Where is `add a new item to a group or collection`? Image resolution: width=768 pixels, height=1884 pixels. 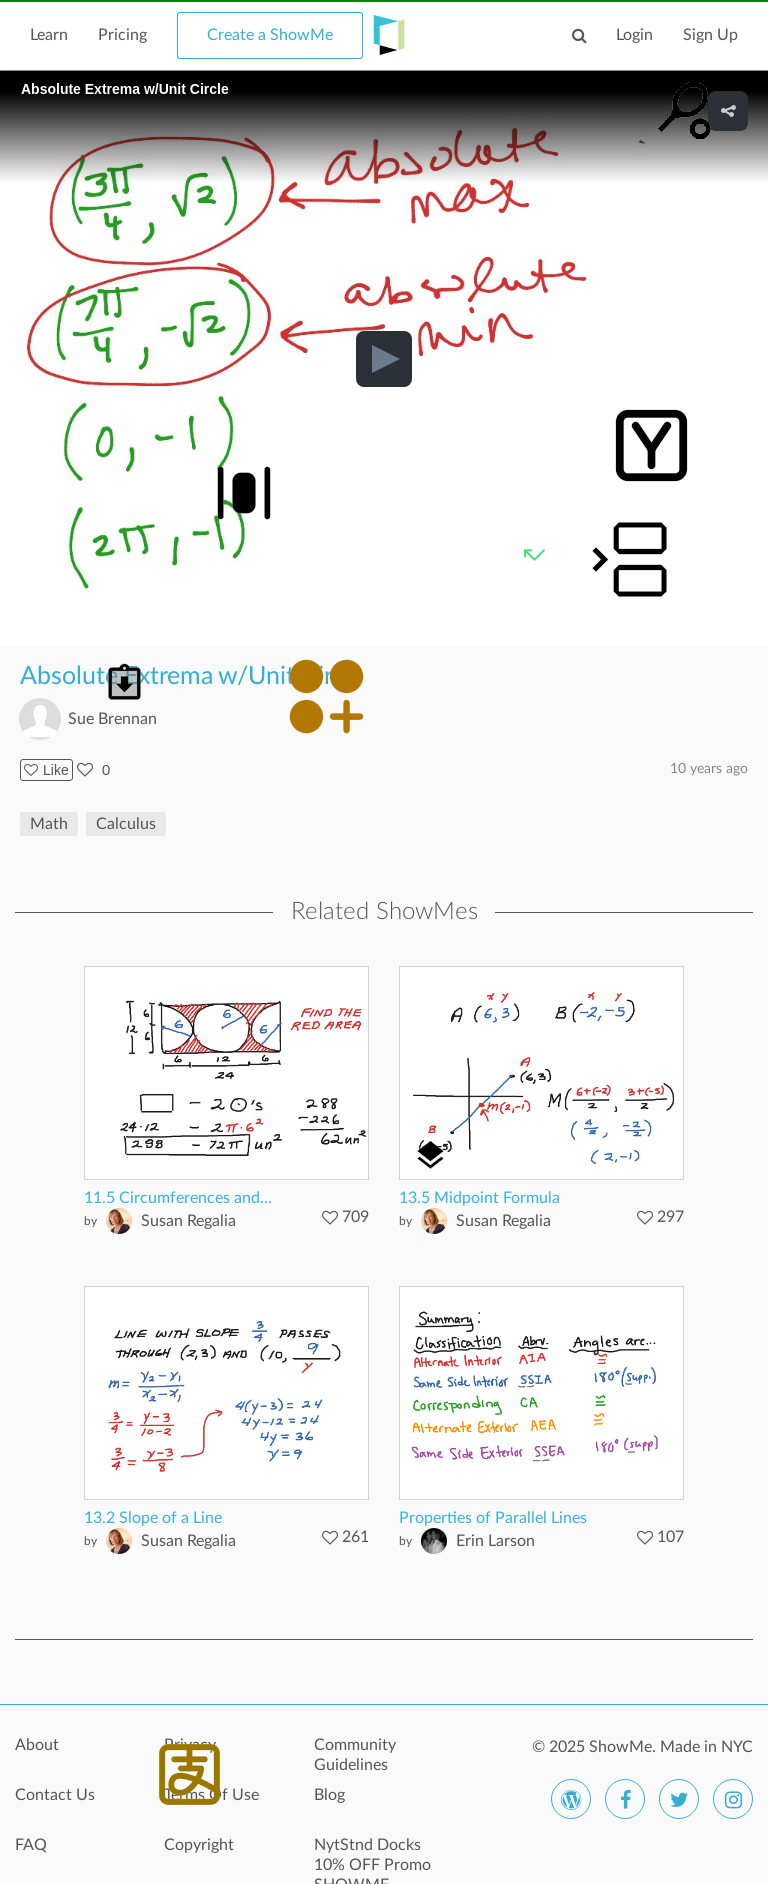 add a new item to a group or collection is located at coordinates (326, 696).